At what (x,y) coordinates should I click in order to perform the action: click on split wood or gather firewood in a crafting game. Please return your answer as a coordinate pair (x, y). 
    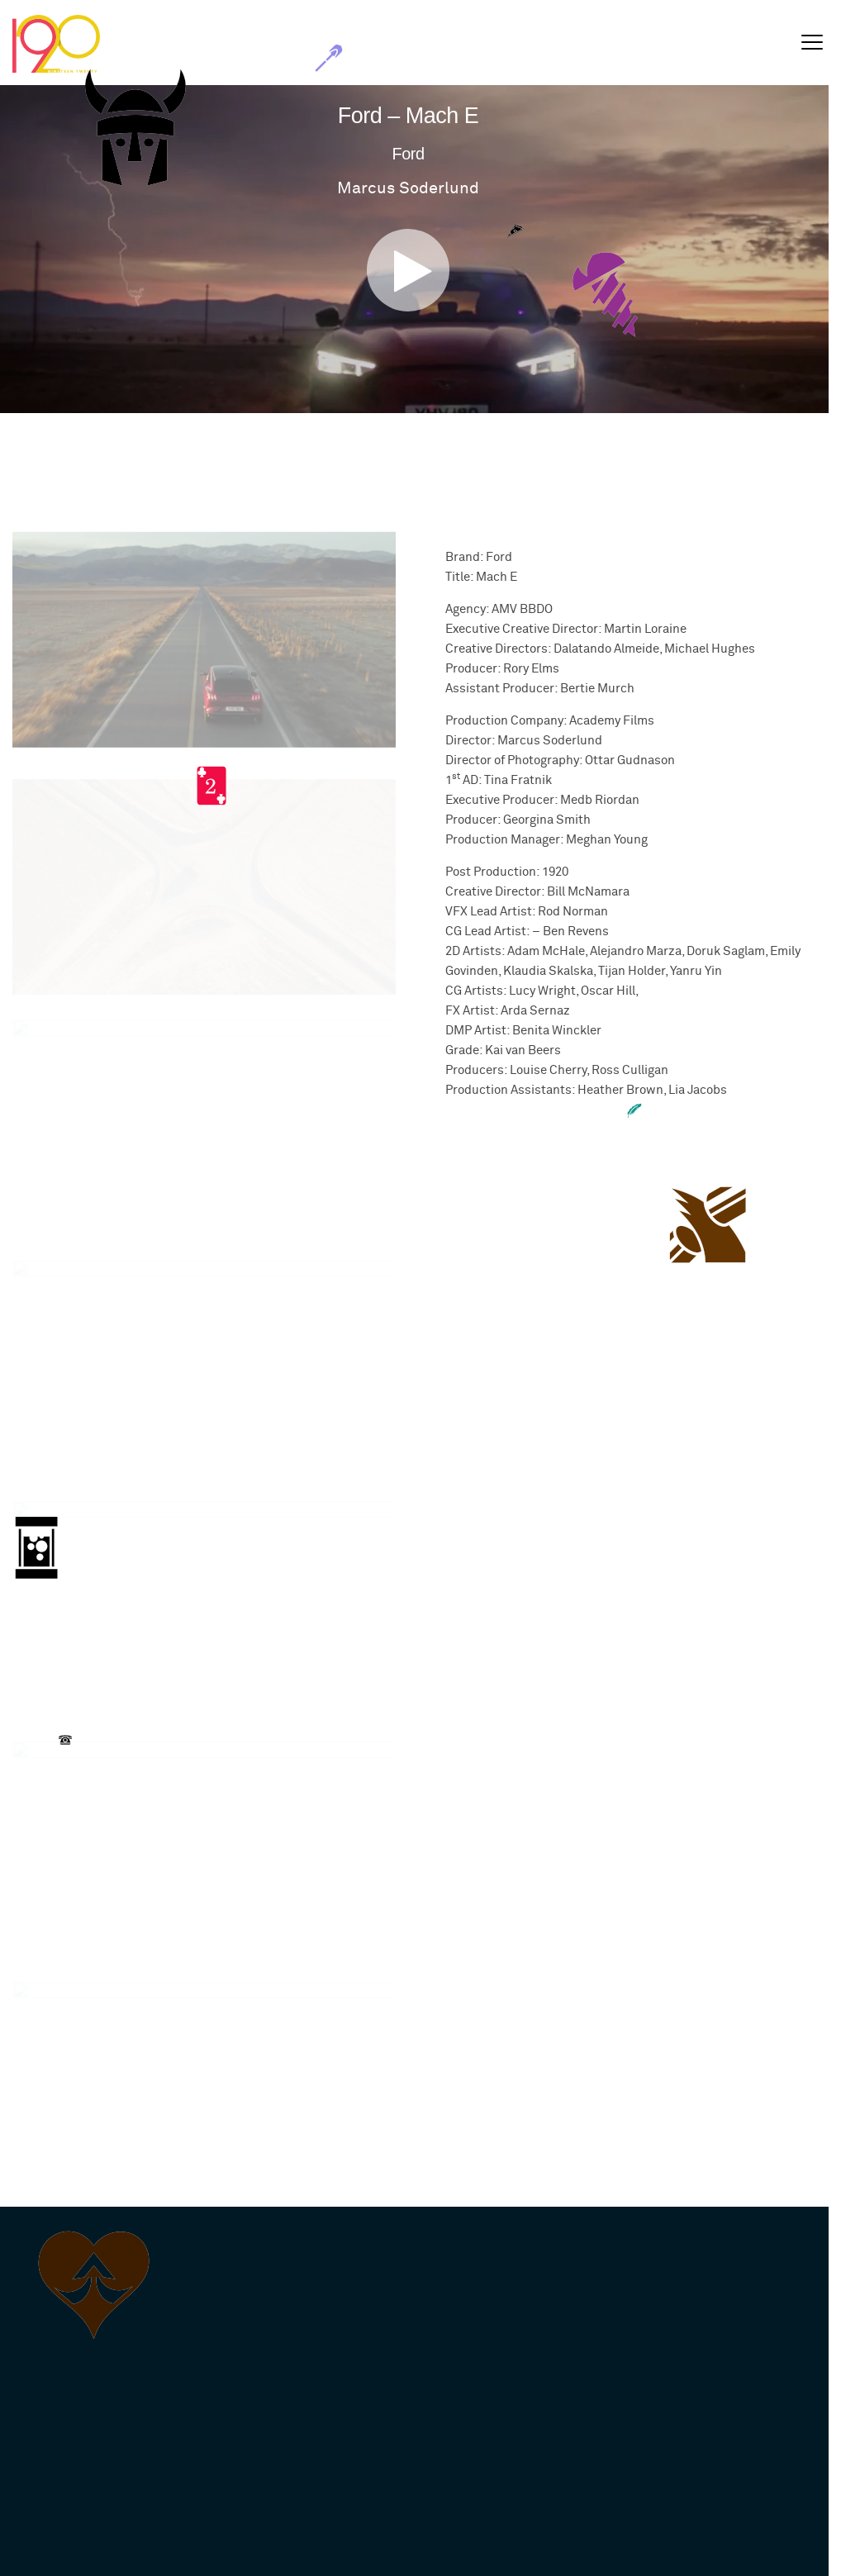
    Looking at the image, I should click on (707, 1224).